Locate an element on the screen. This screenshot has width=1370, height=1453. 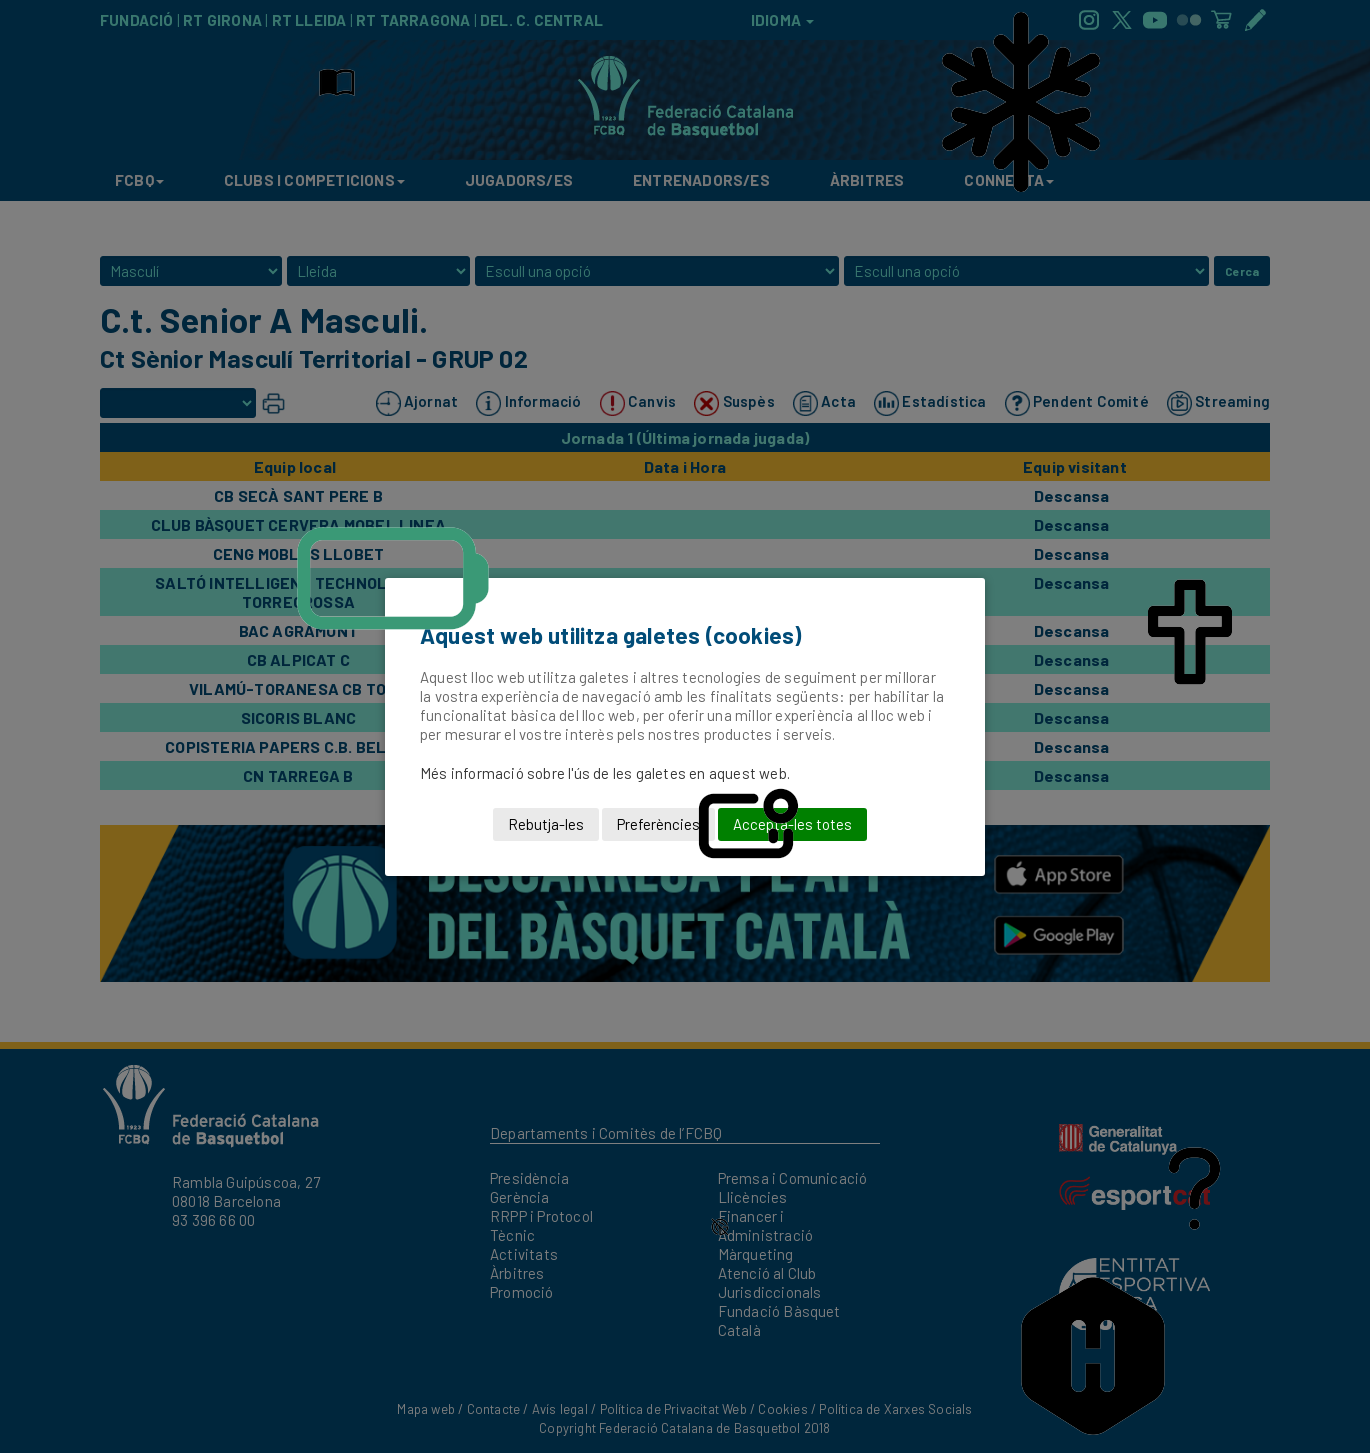
indicates cold or freezing temperature setting is located at coordinates (1021, 102).